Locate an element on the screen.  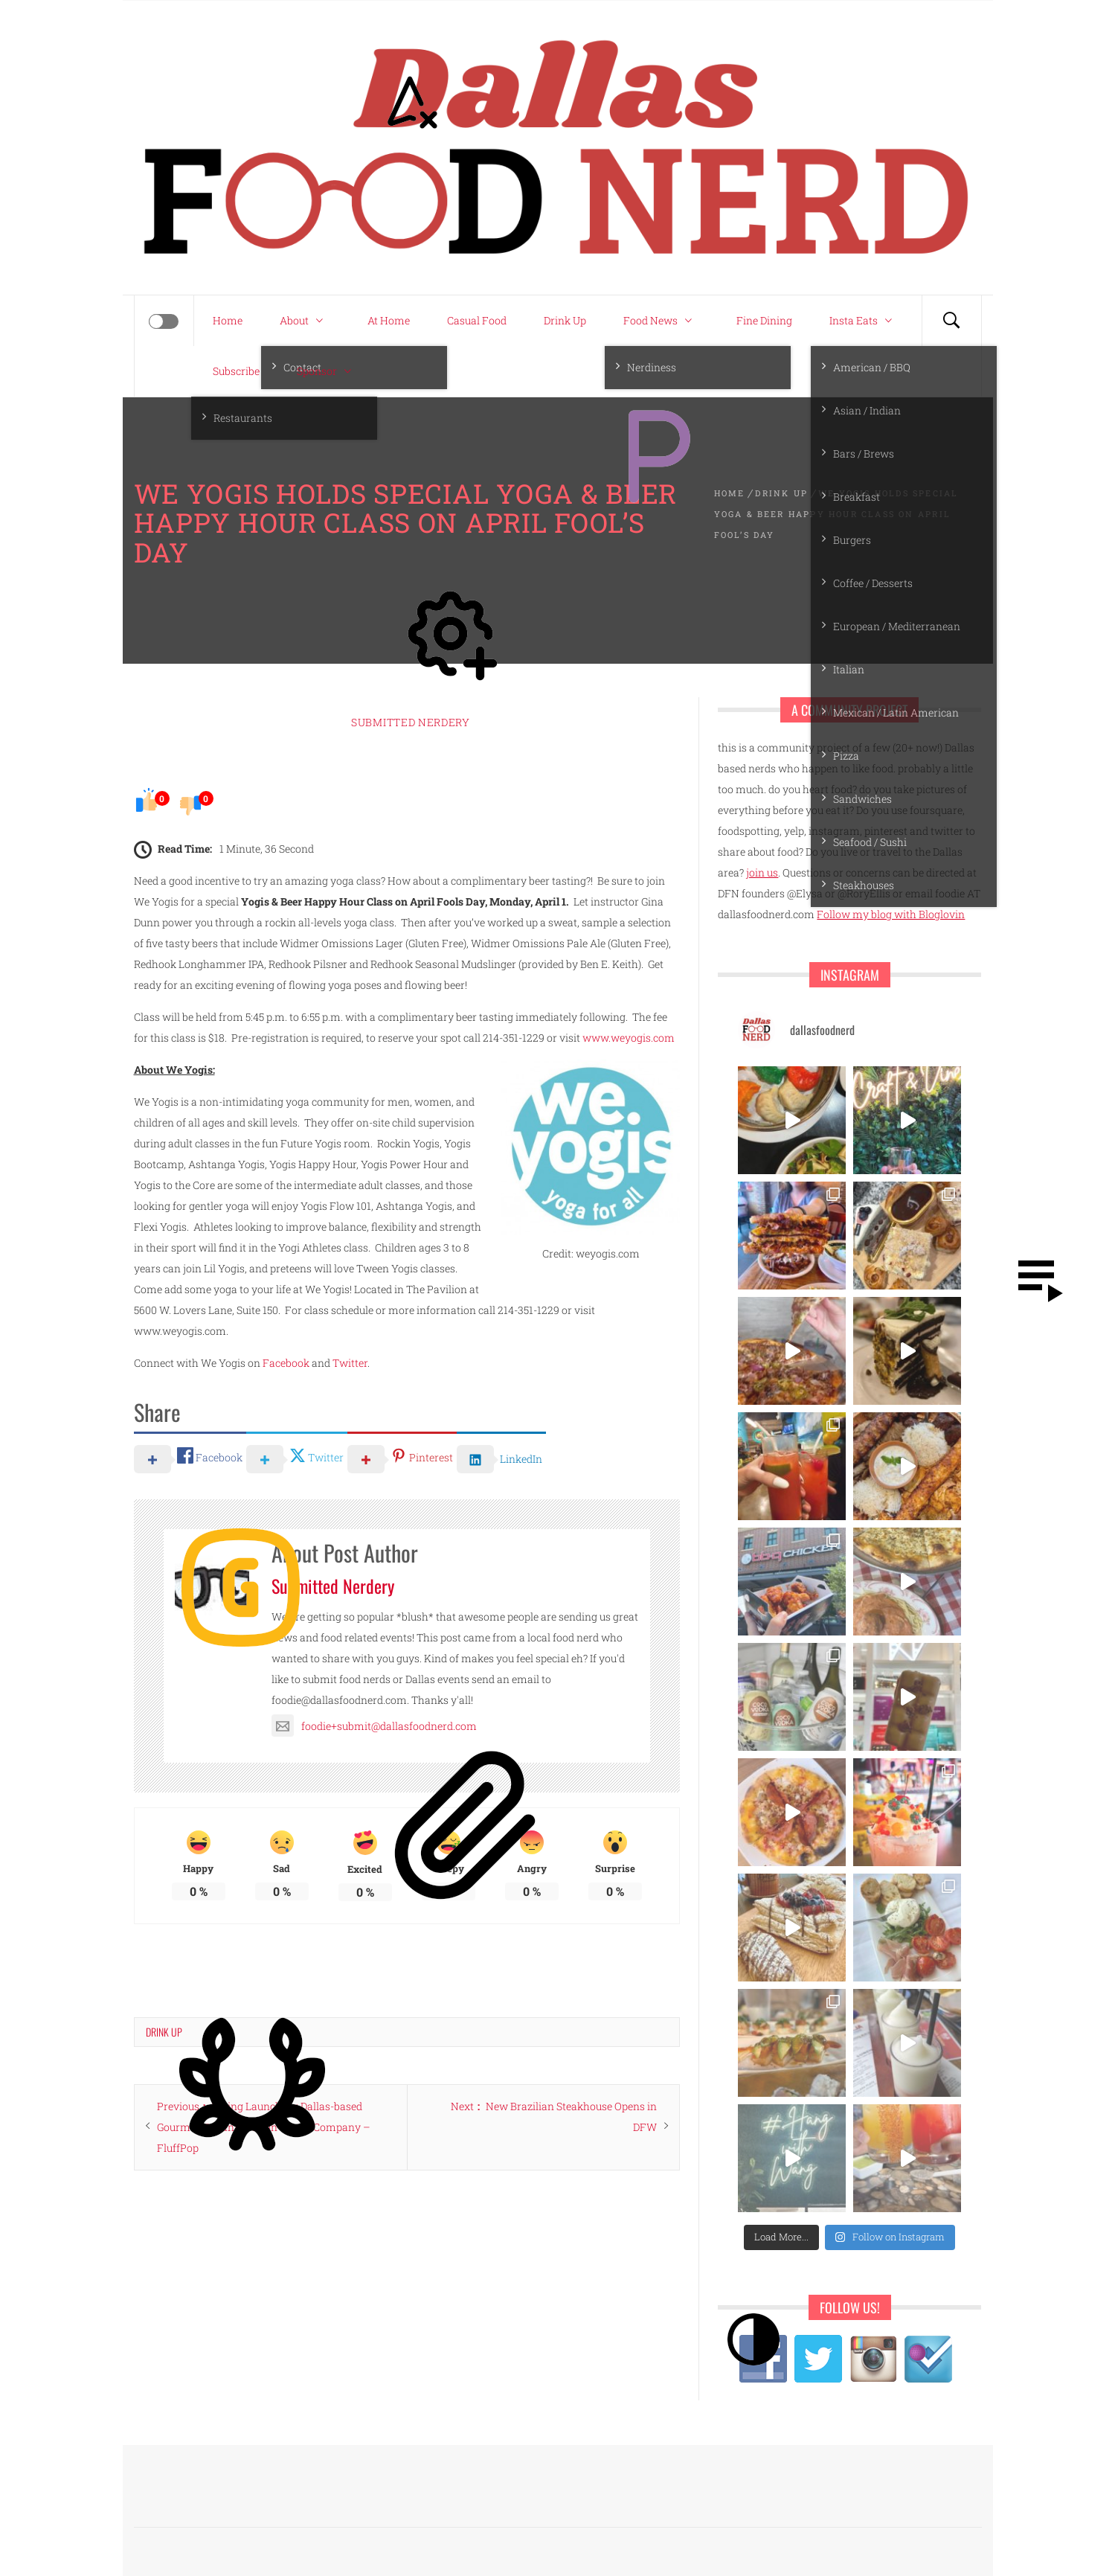
play all items in a playlist is located at coordinates (1042, 1278).